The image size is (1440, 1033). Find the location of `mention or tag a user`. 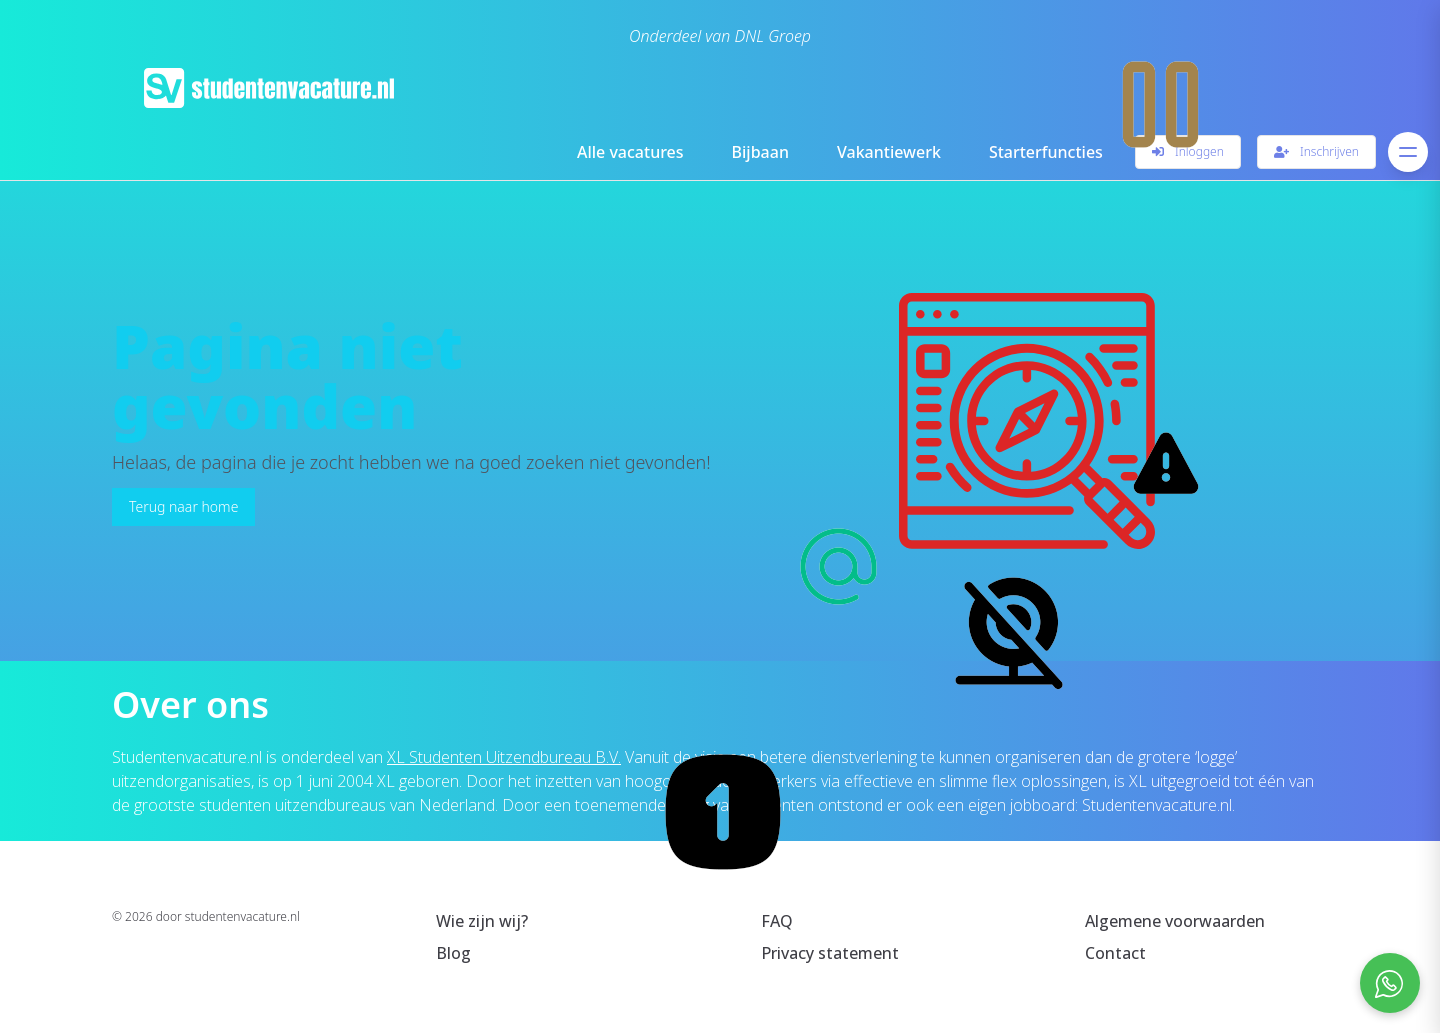

mention or tag a user is located at coordinates (838, 566).